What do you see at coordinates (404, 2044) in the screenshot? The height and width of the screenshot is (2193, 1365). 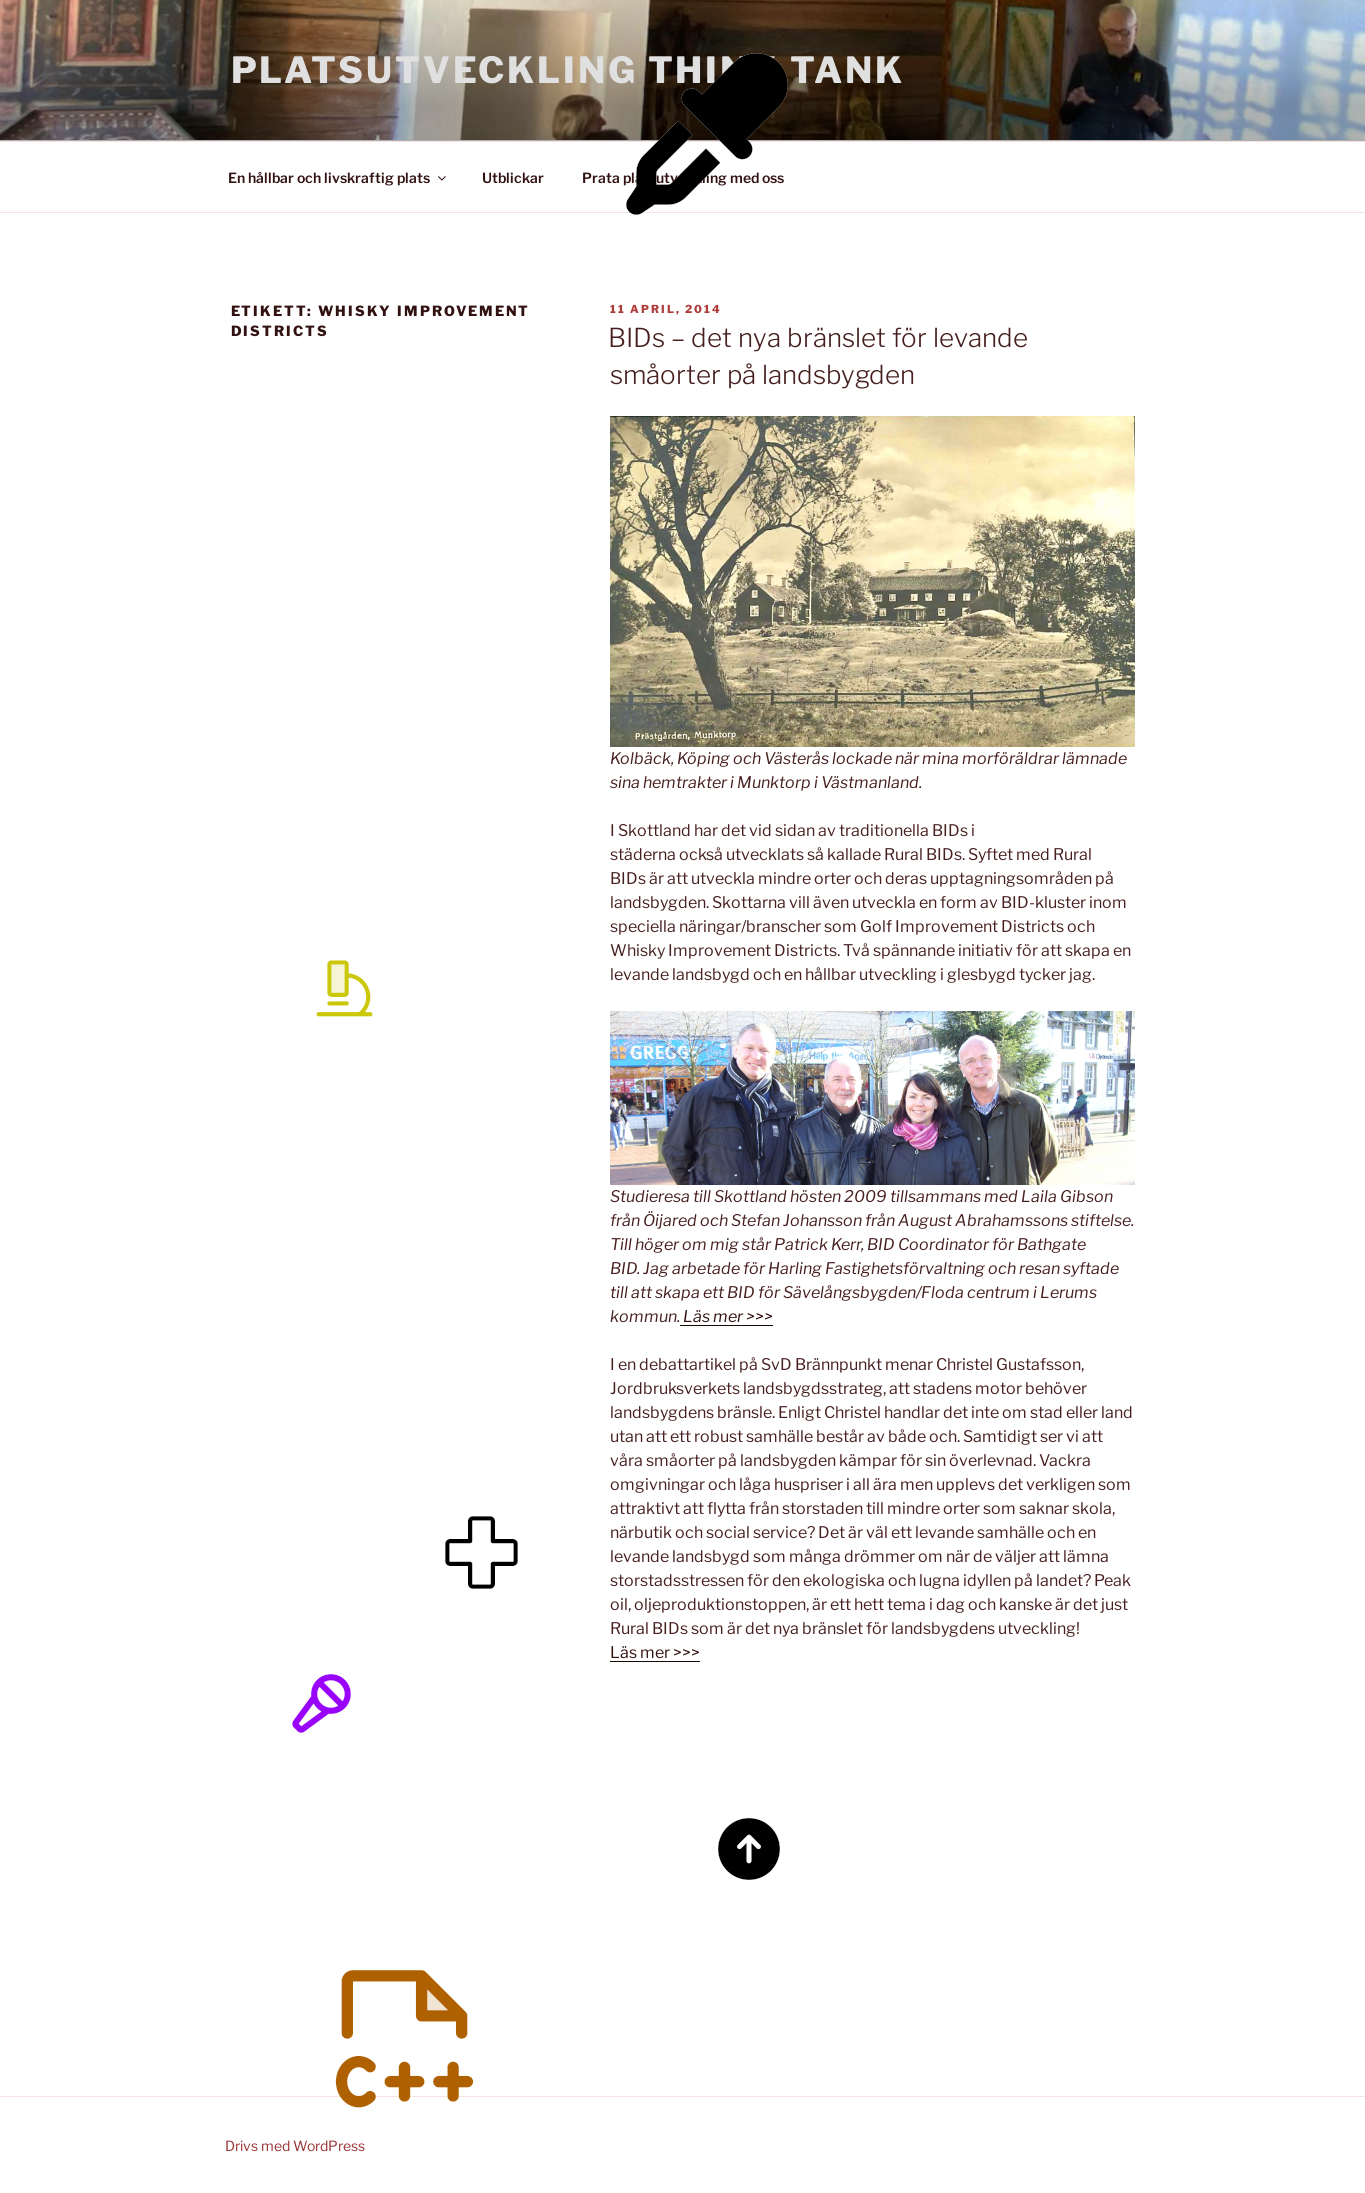 I see `a C++ source code file` at bounding box center [404, 2044].